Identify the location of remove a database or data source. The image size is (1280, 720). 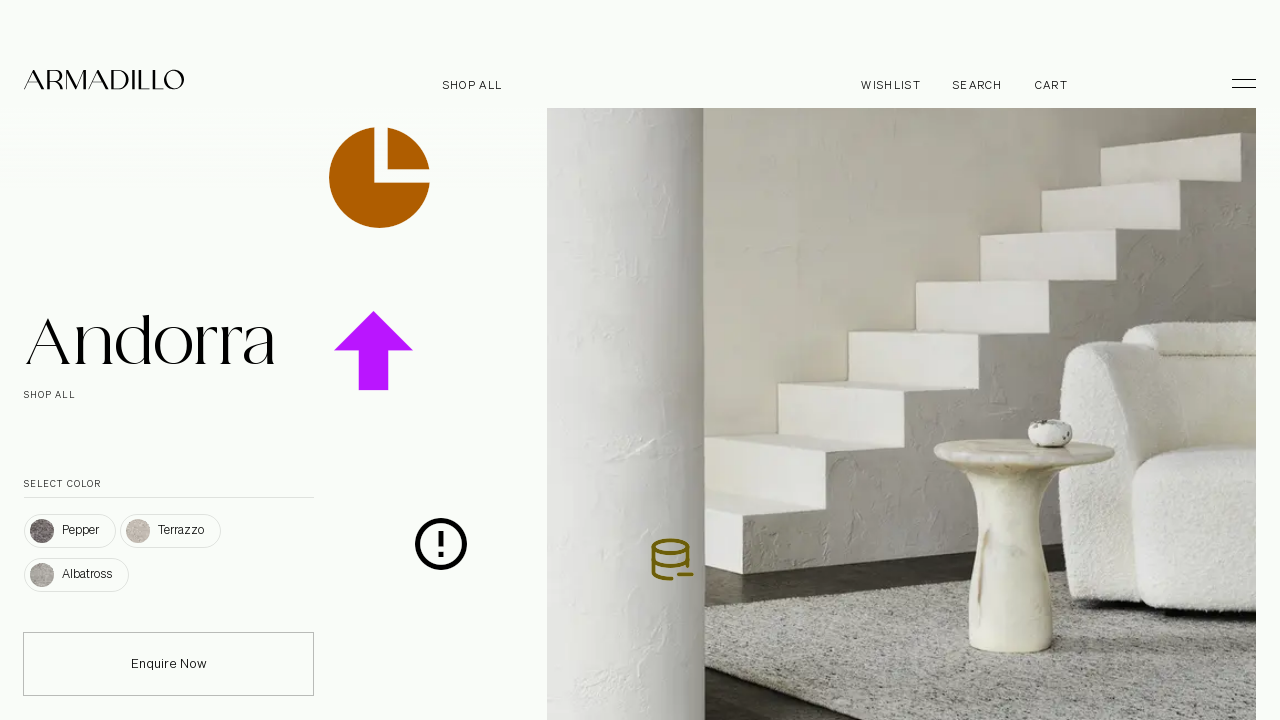
(670, 559).